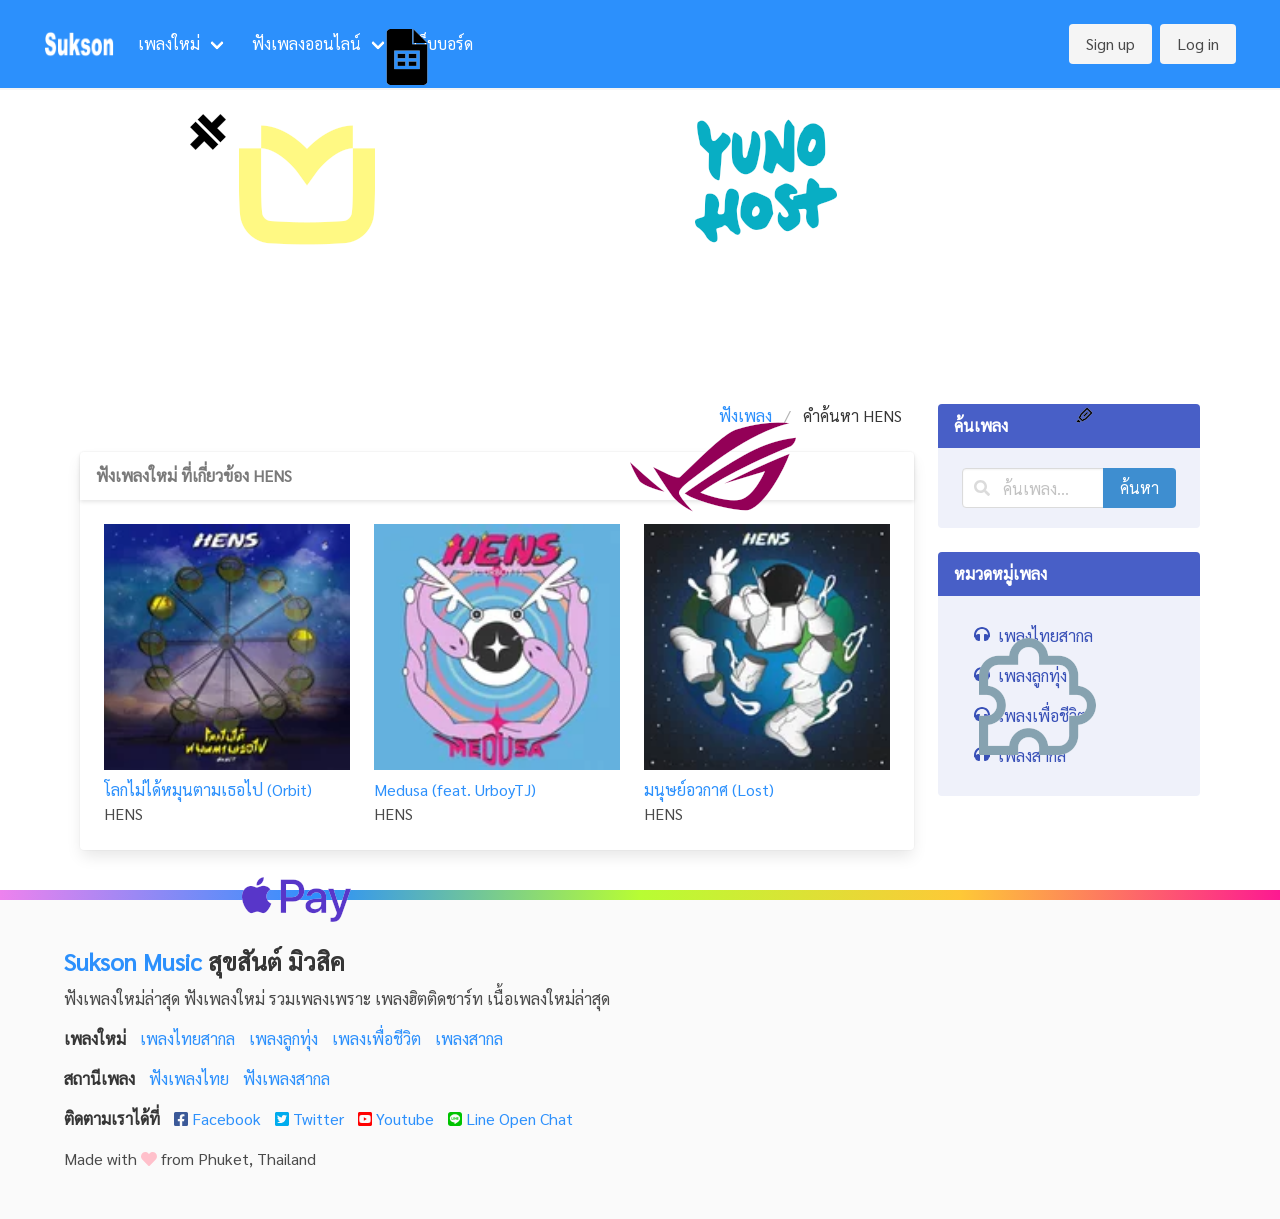 The image size is (1280, 1219). What do you see at coordinates (766, 181) in the screenshot?
I see `yunohost self-hosting platform logo` at bounding box center [766, 181].